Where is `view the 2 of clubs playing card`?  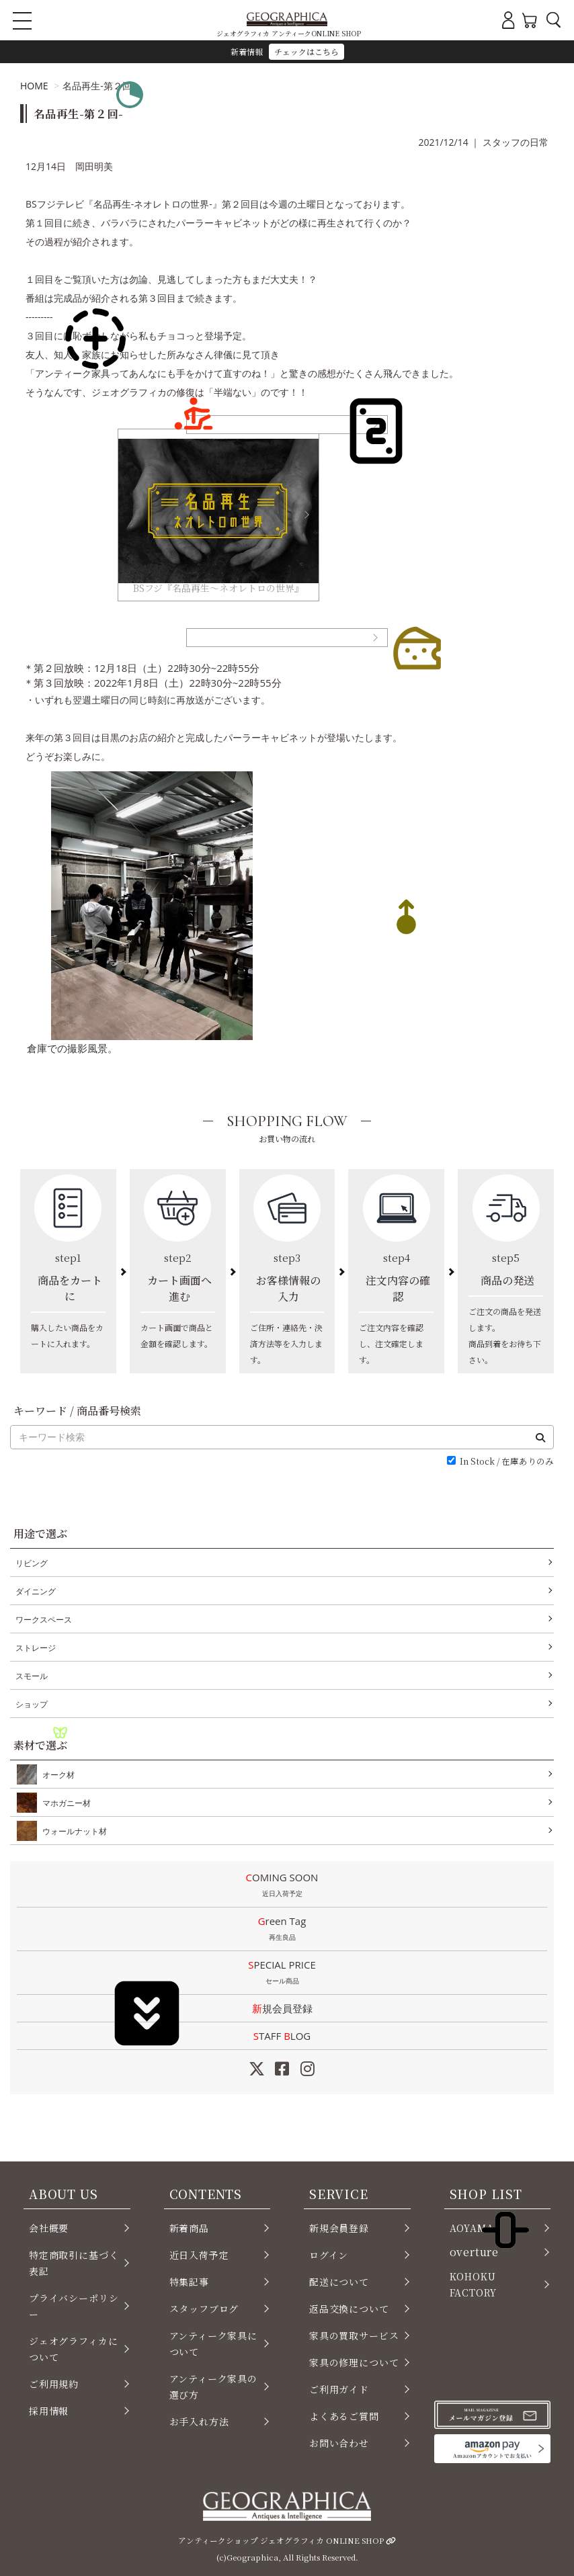
view the 2 of clubs playing card is located at coordinates (376, 431).